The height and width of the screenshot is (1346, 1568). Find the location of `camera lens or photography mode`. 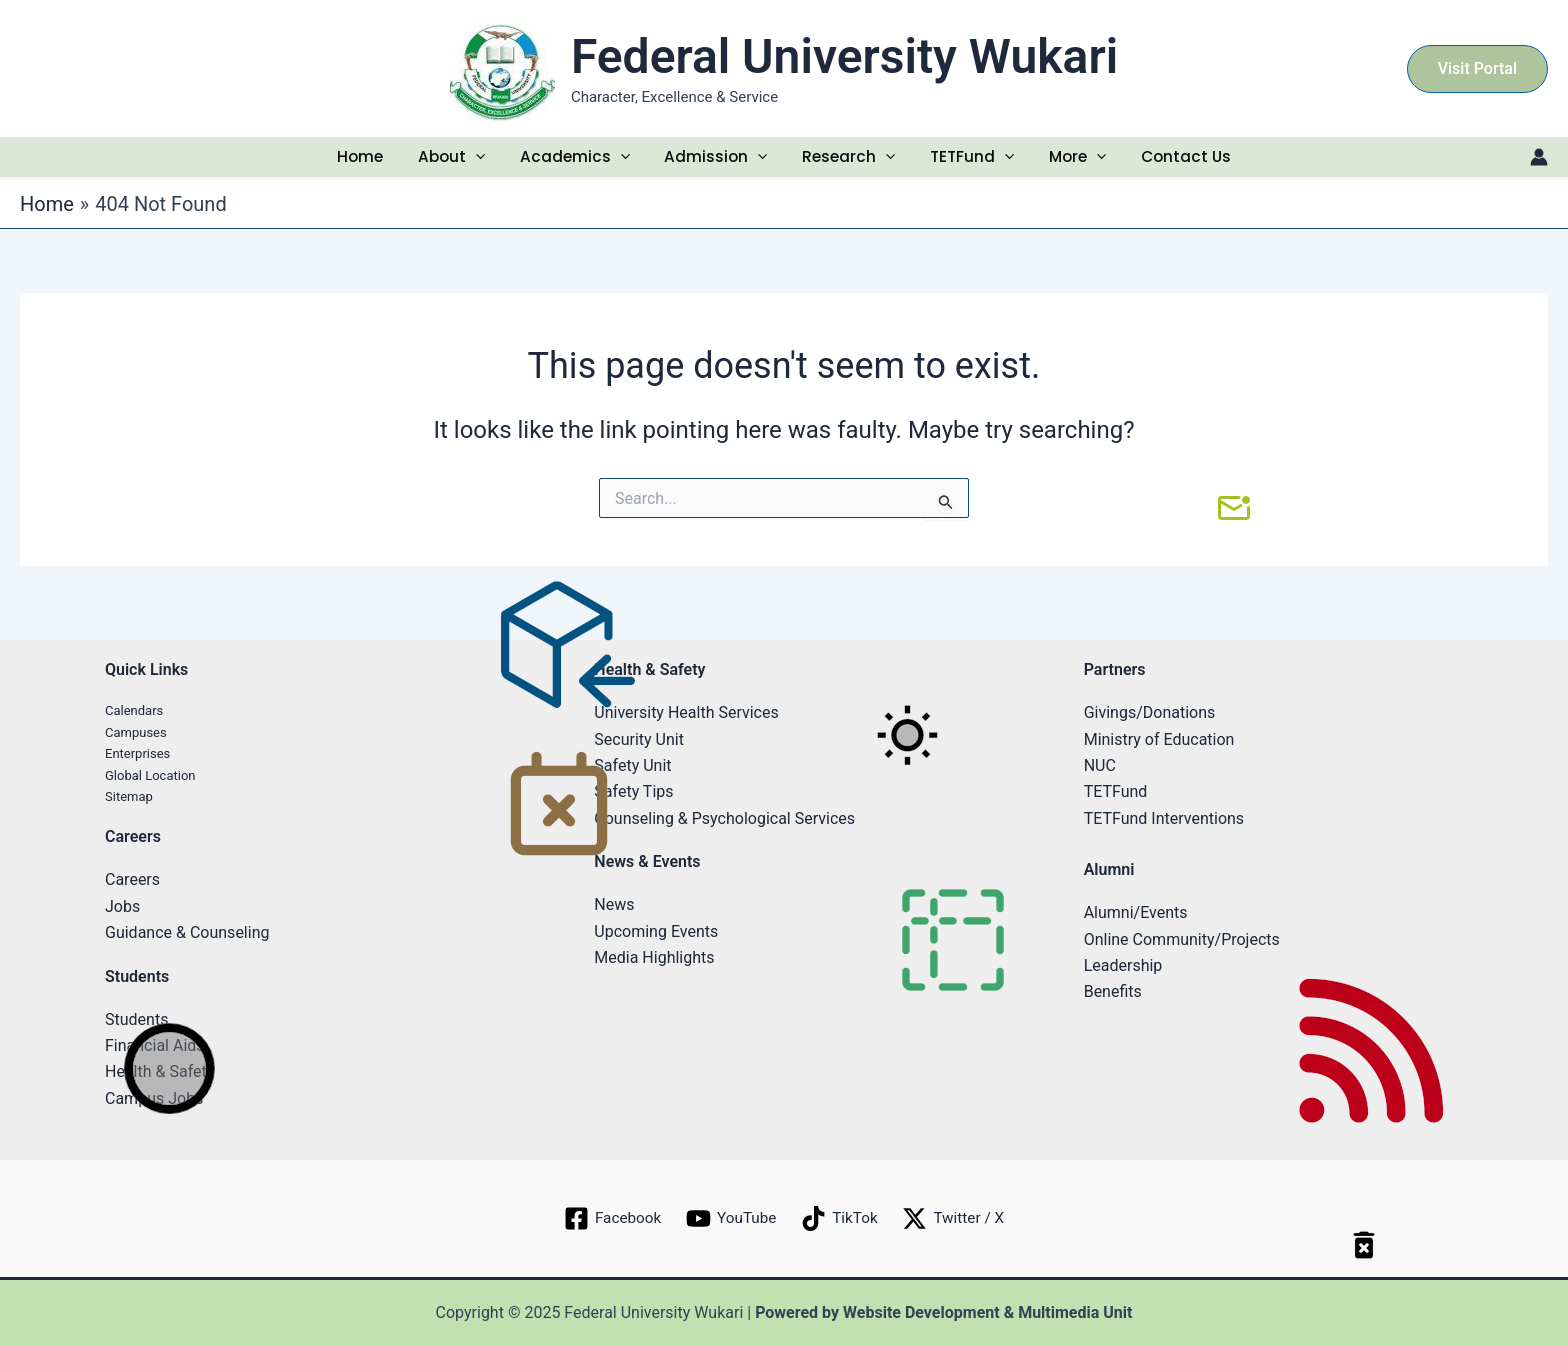

camera lens or photography mode is located at coordinates (169, 1068).